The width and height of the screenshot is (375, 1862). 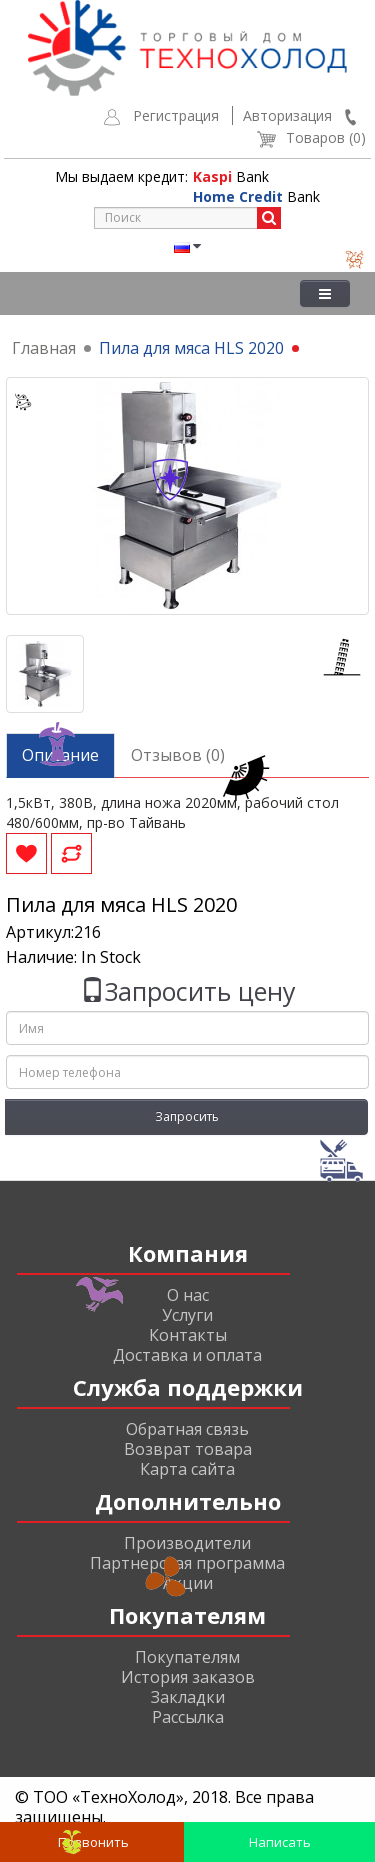 I want to click on access boat or marine vehicle settings, so click(x=165, y=1576).